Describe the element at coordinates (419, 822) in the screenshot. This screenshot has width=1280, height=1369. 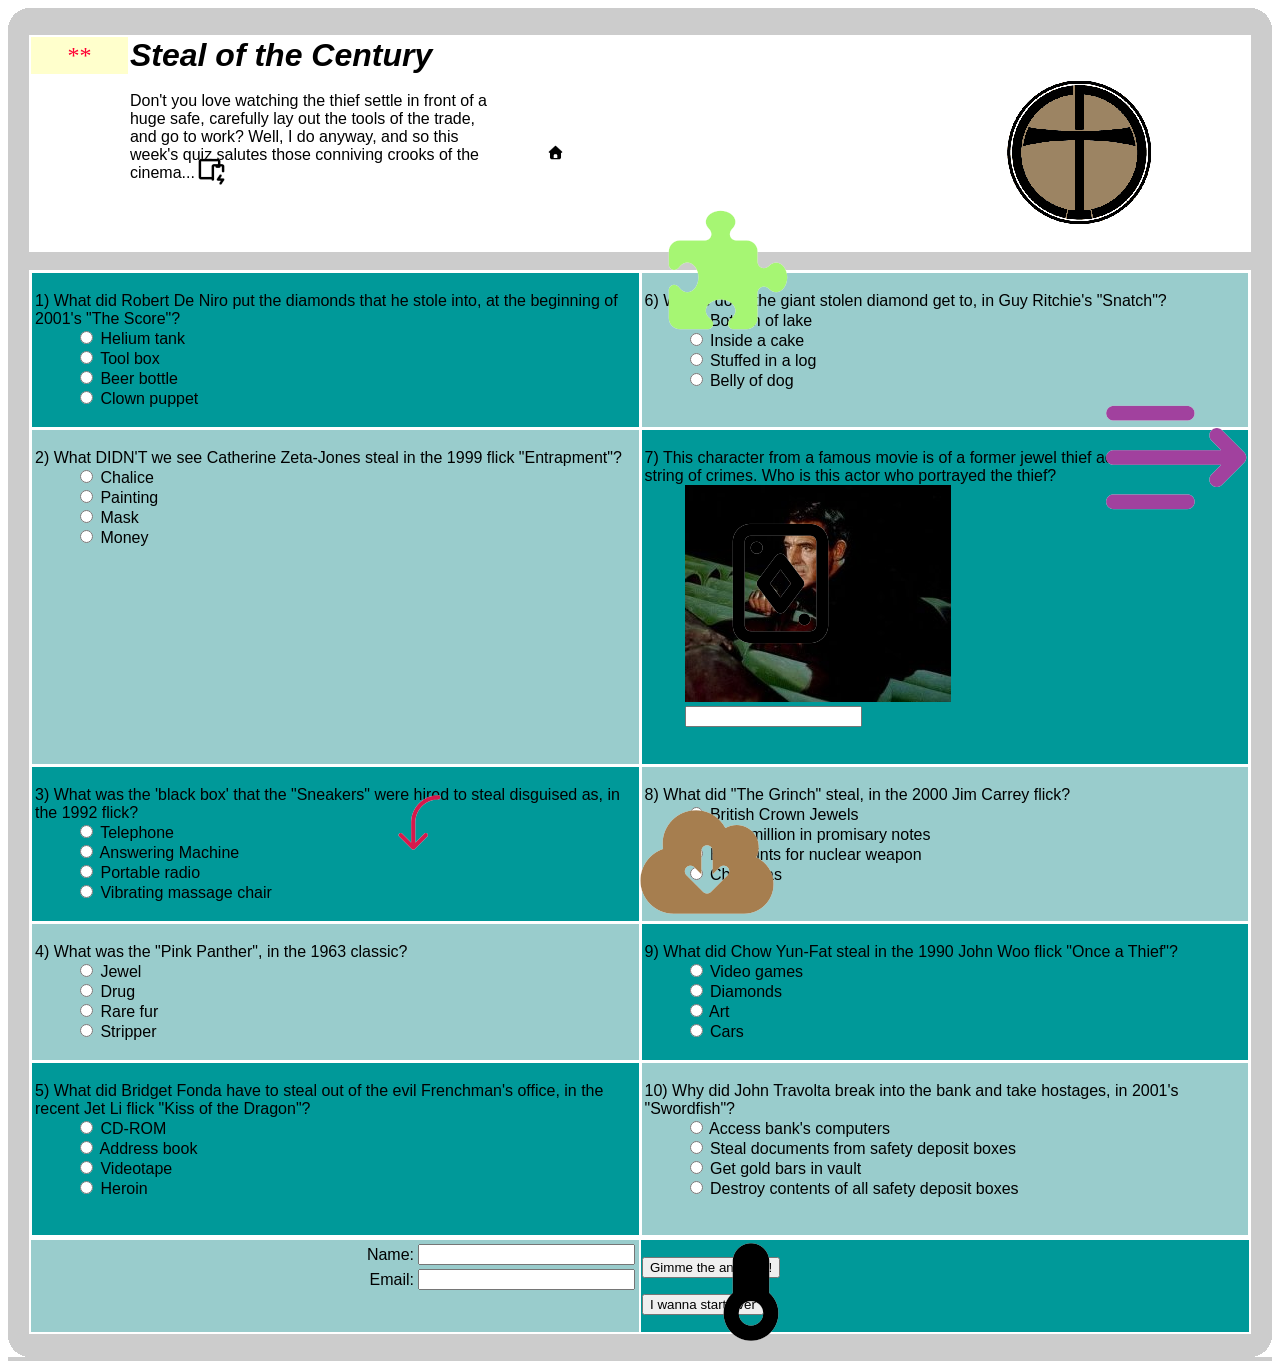
I see `go back and down in navigation` at that location.